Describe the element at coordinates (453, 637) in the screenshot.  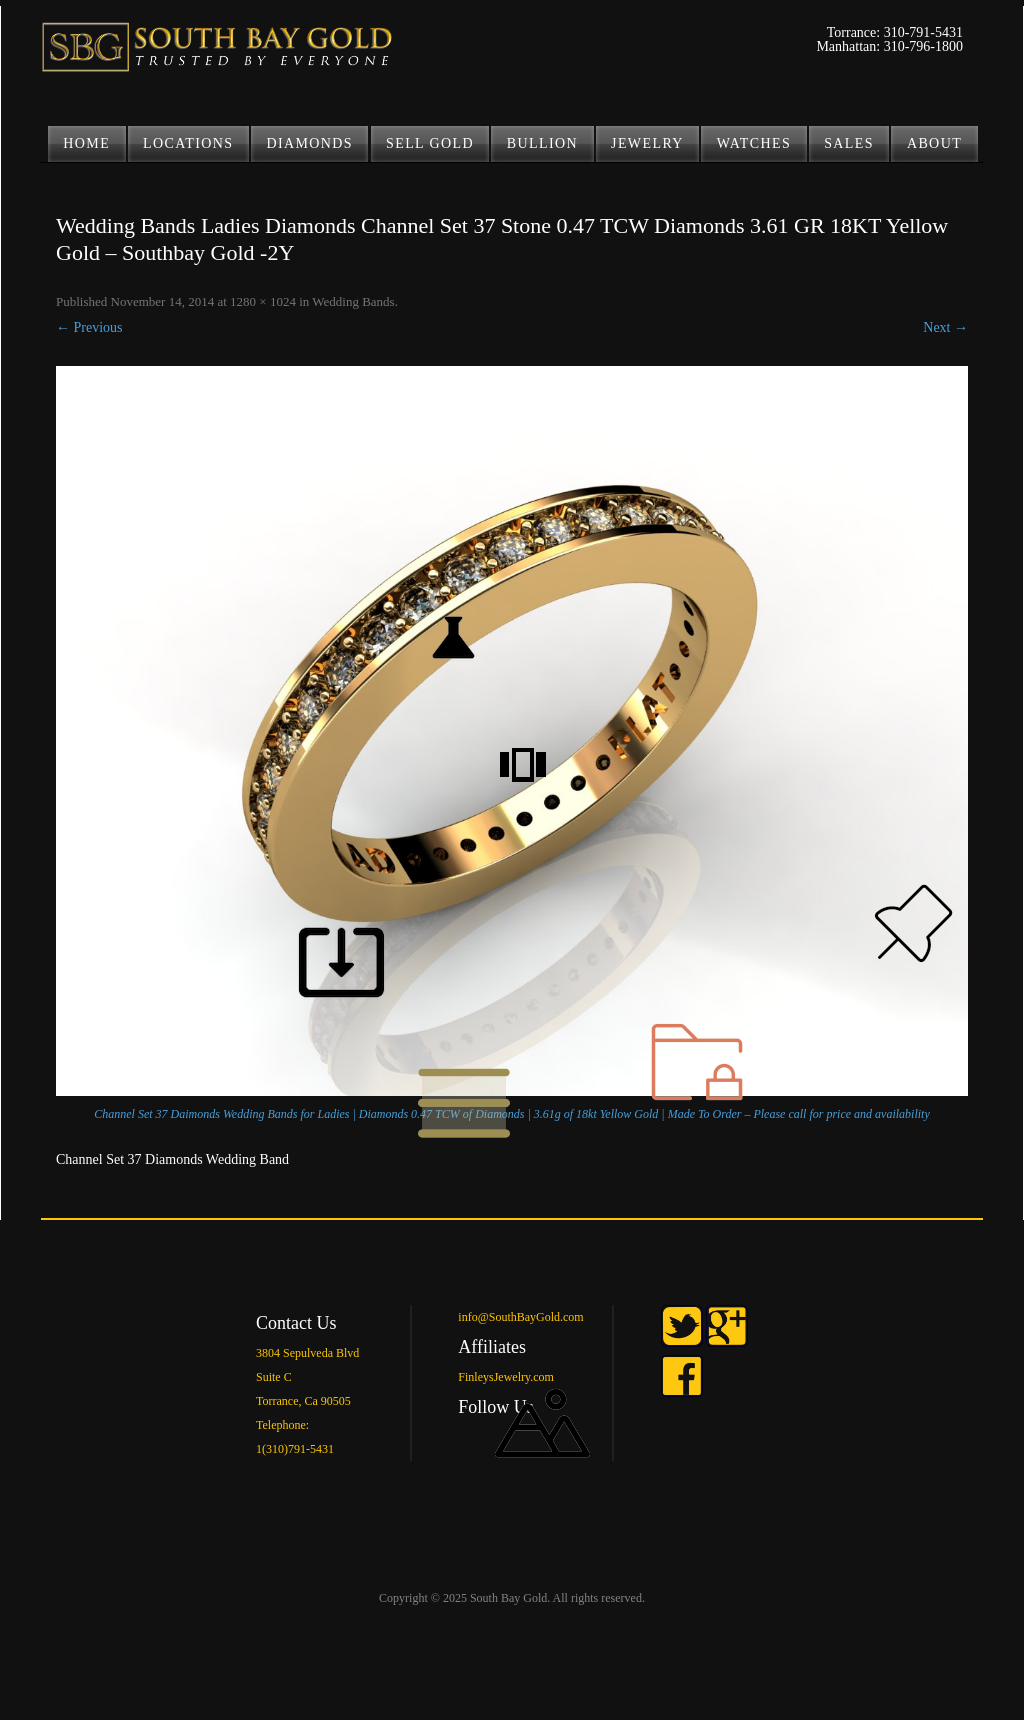
I see `access science or laboratory features` at that location.